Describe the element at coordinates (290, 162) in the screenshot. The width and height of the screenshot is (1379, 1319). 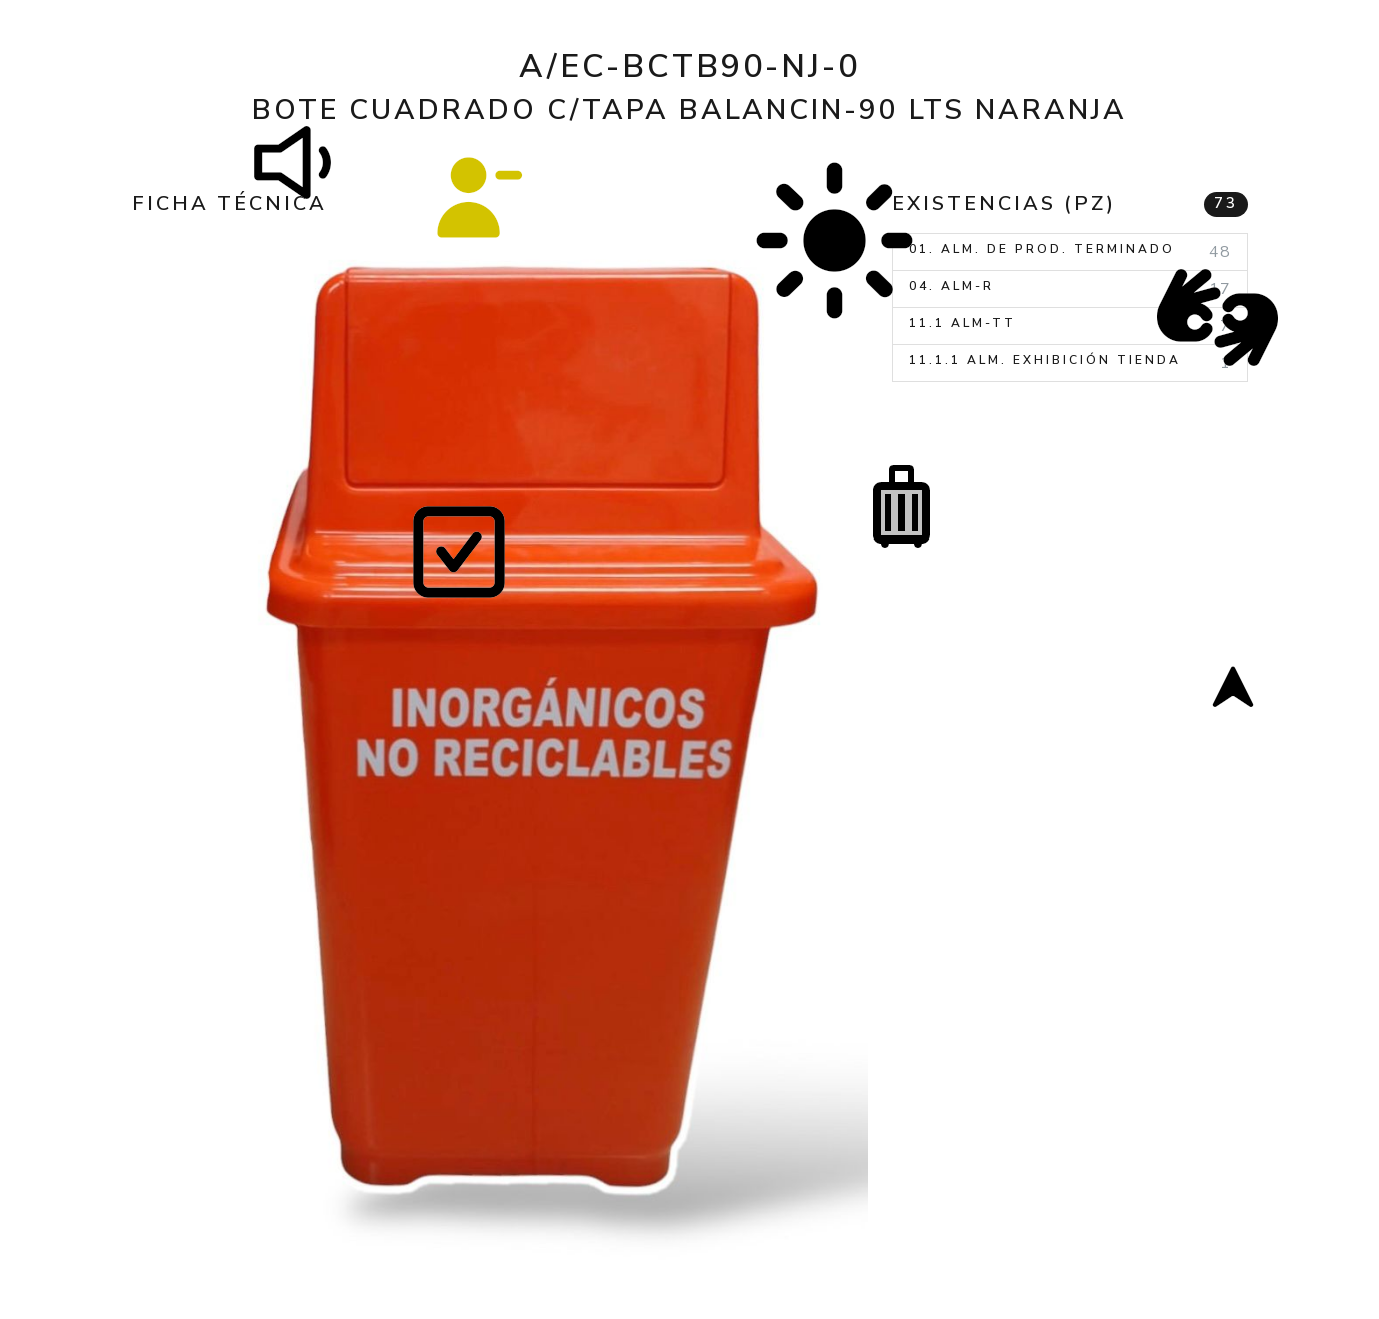
I see `decrease audio volume` at that location.